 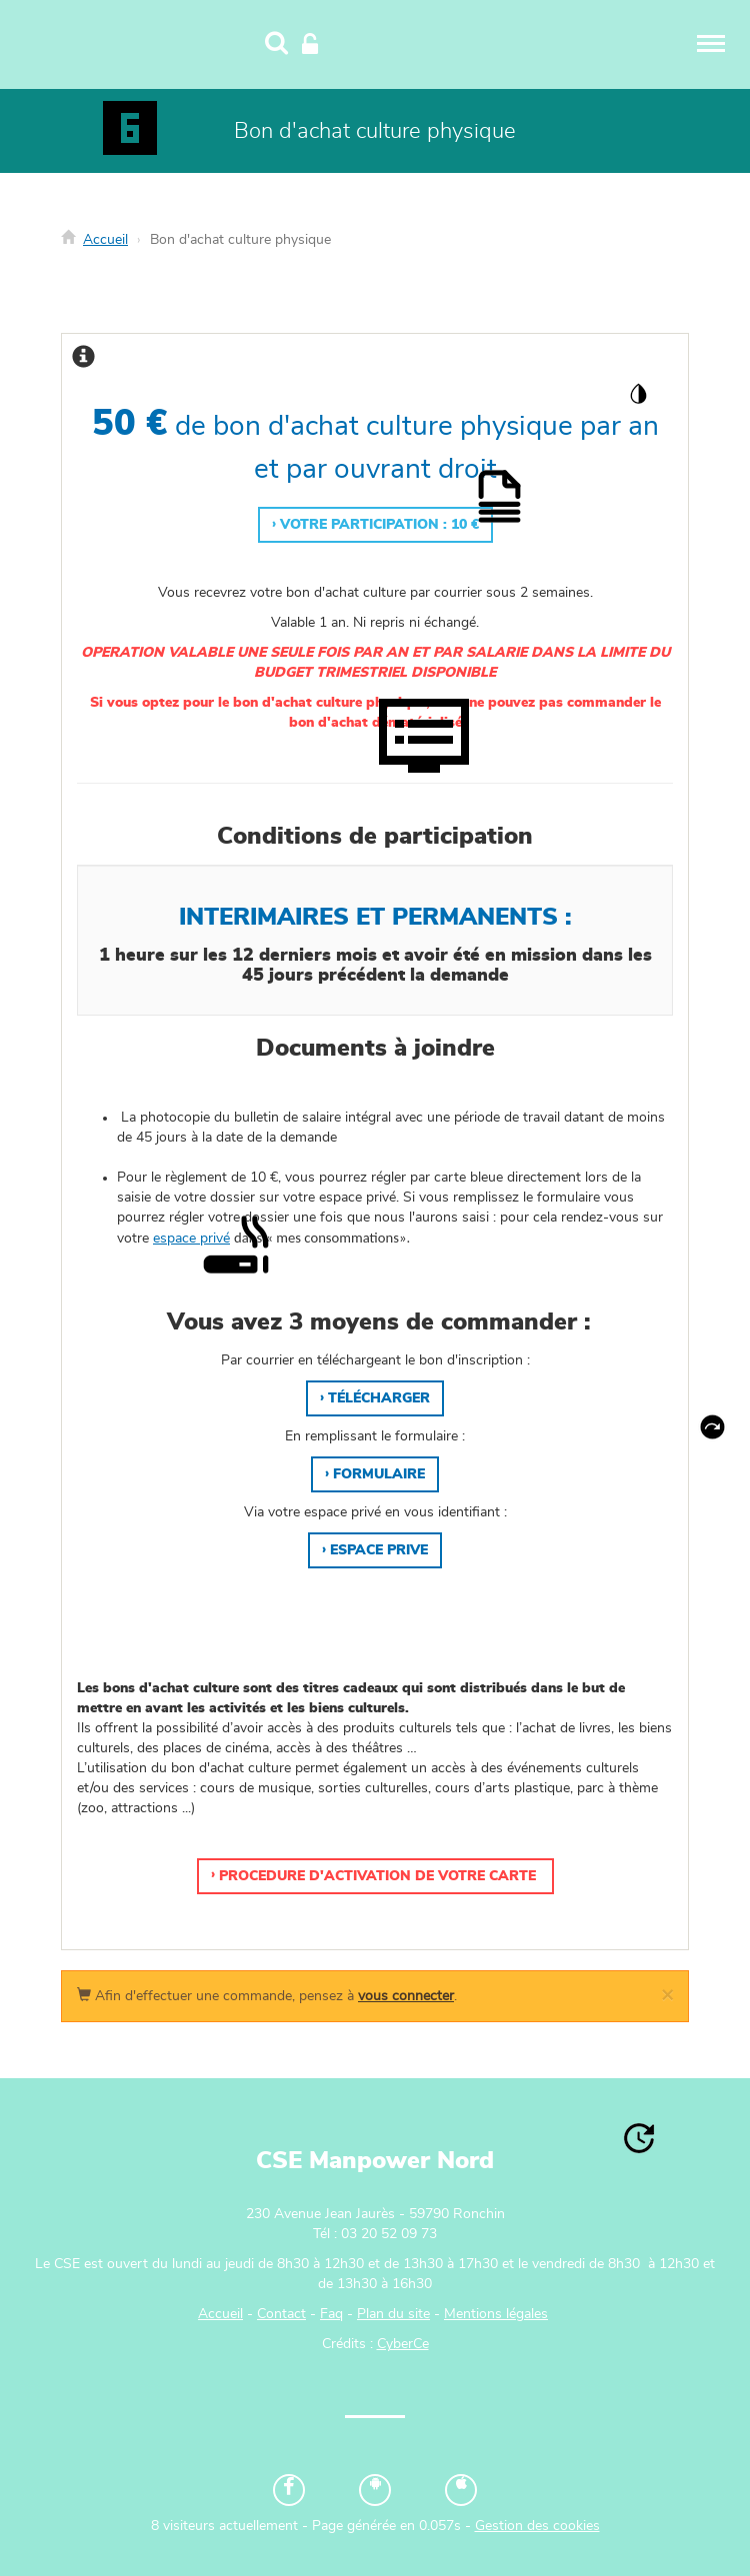 I want to click on skip to next scheduled task or plan, so click(x=712, y=1426).